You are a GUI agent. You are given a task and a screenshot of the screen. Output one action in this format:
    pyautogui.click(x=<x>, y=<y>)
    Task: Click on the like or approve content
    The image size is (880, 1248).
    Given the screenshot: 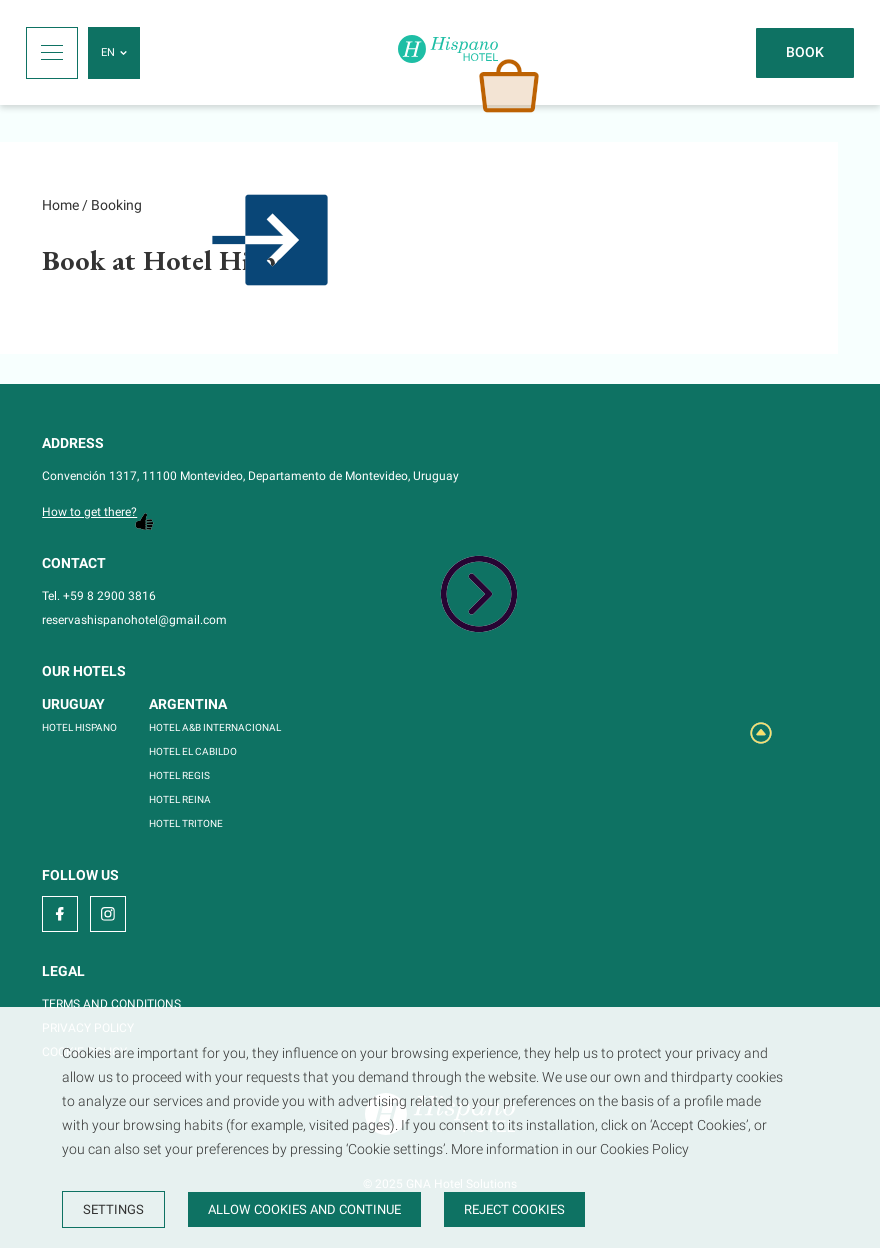 What is the action you would take?
    pyautogui.click(x=144, y=521)
    